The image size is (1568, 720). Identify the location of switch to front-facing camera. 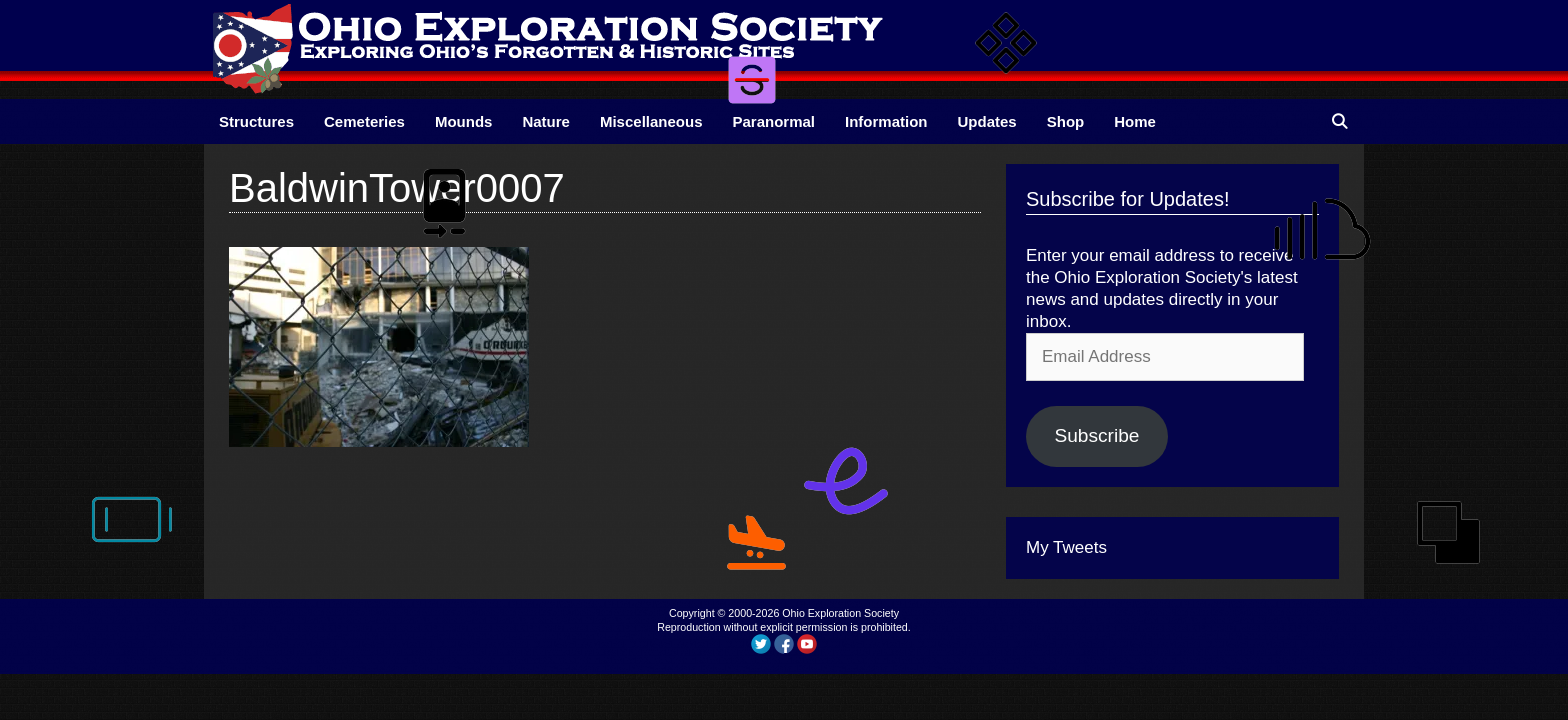
(444, 204).